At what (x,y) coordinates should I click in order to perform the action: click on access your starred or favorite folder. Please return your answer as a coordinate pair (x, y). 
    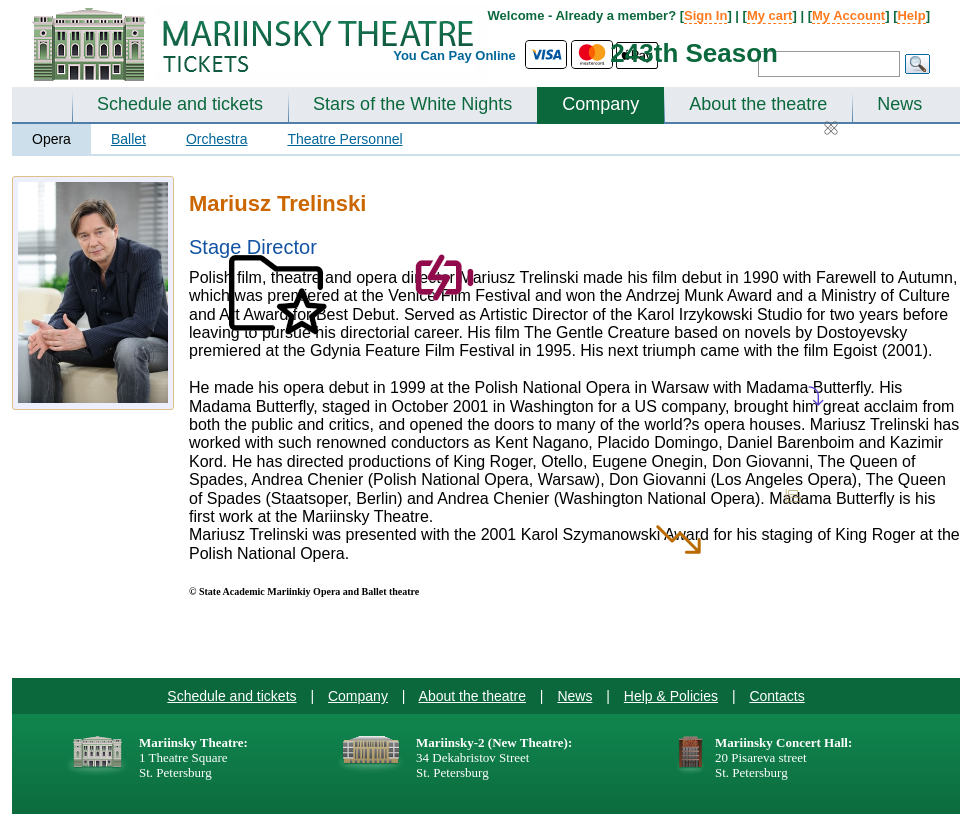
    Looking at the image, I should click on (276, 291).